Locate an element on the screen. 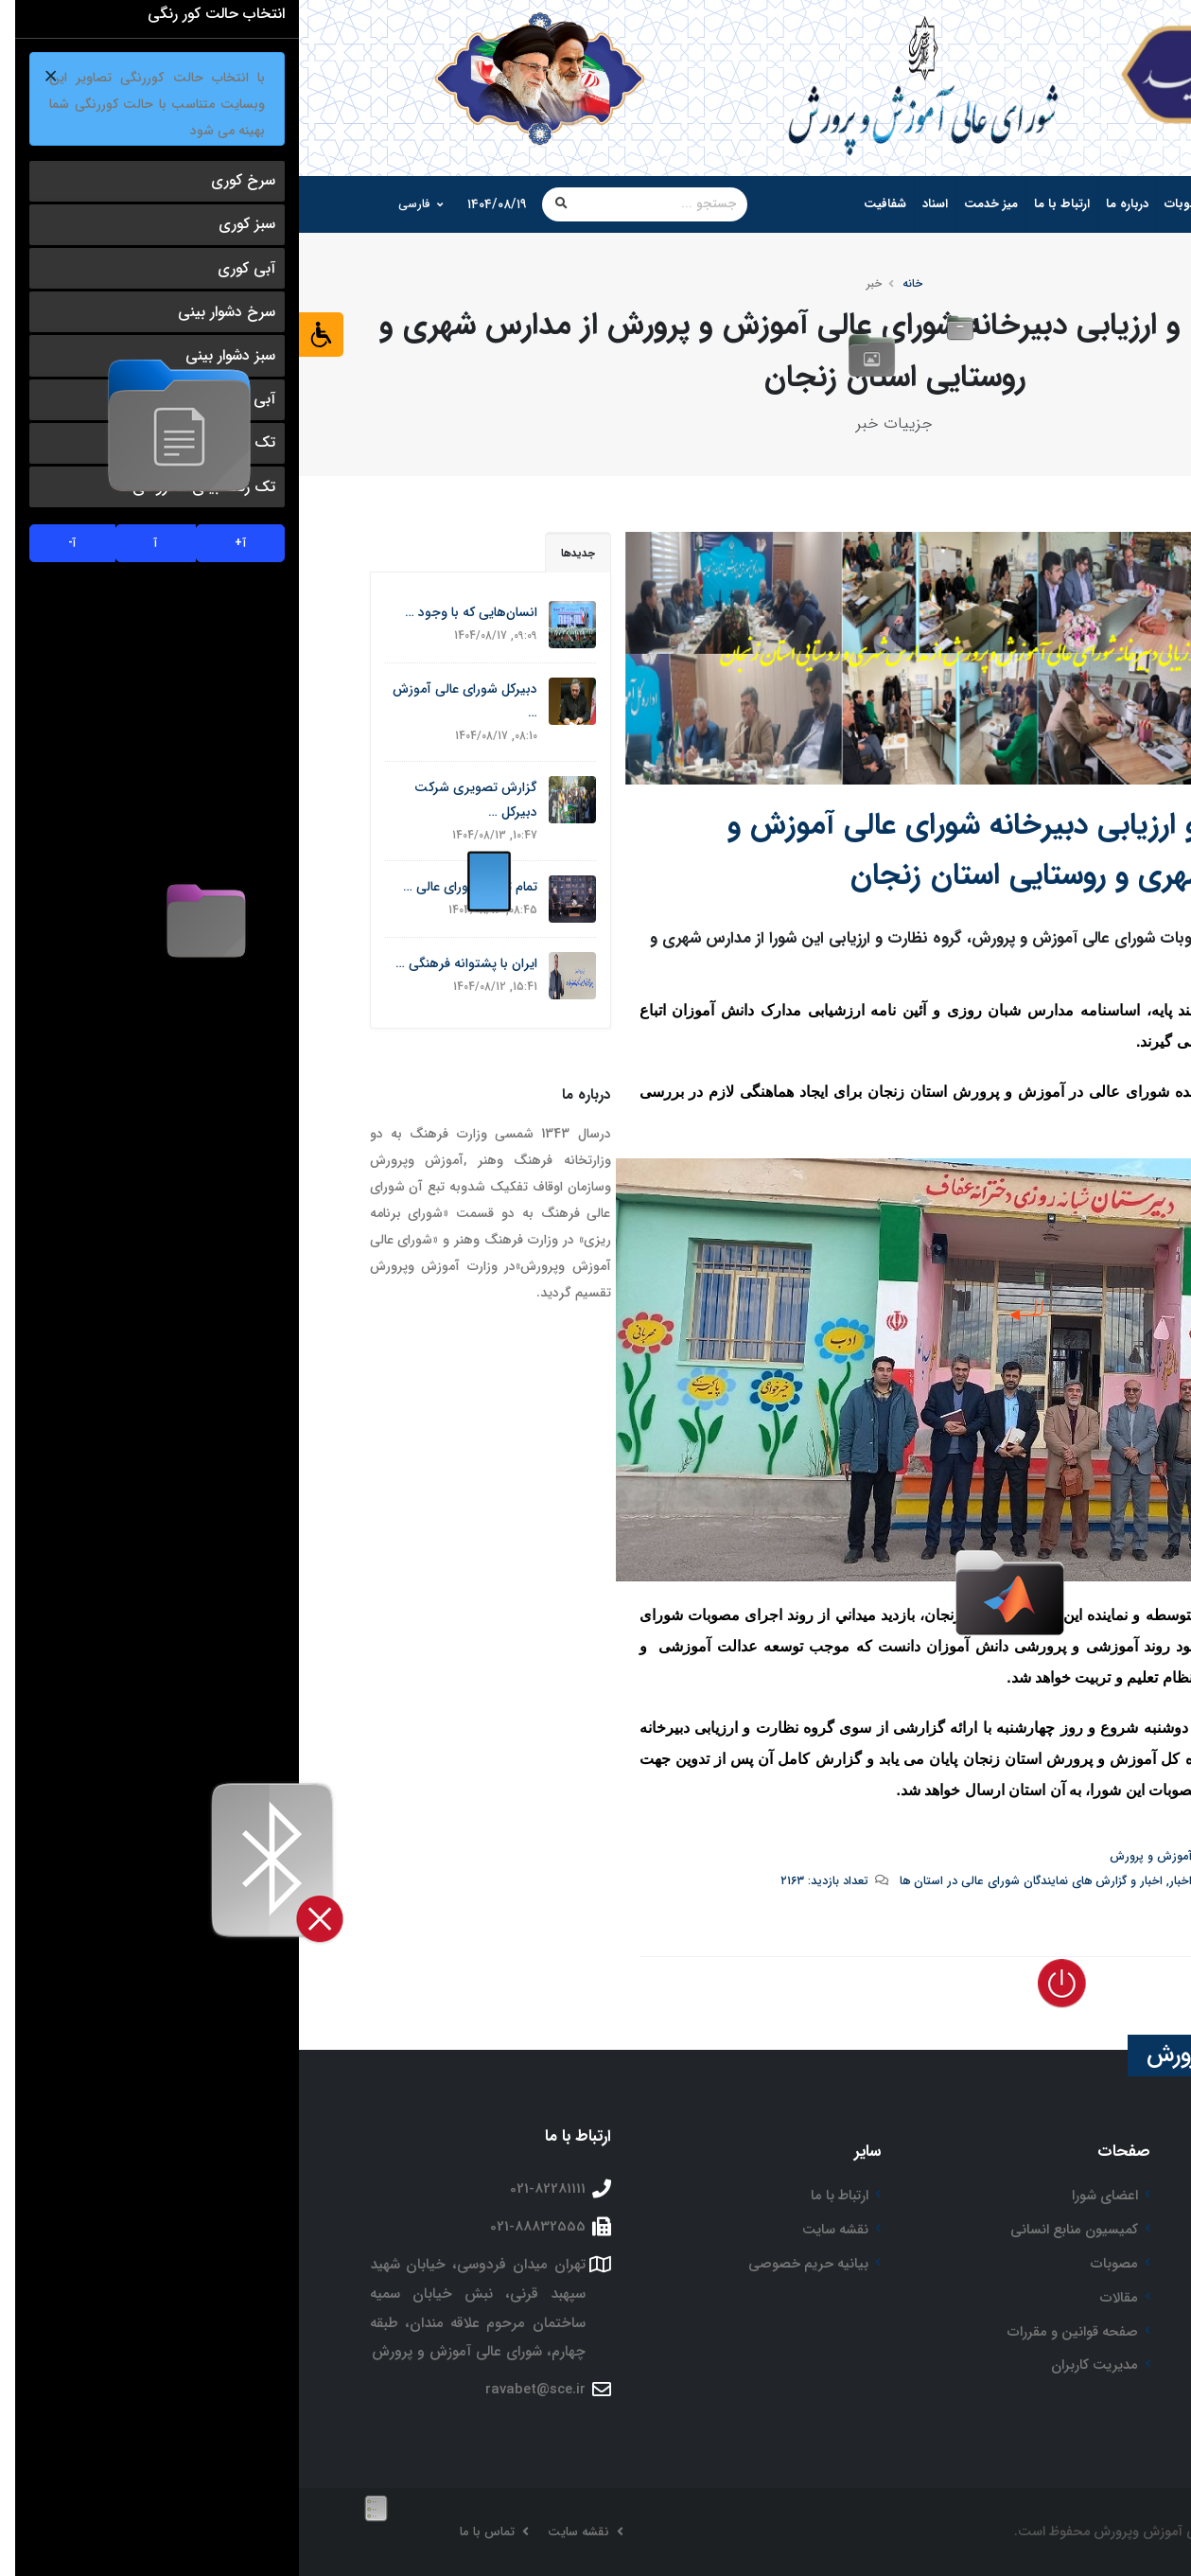 The height and width of the screenshot is (2576, 1191). access network server settings is located at coordinates (376, 2508).